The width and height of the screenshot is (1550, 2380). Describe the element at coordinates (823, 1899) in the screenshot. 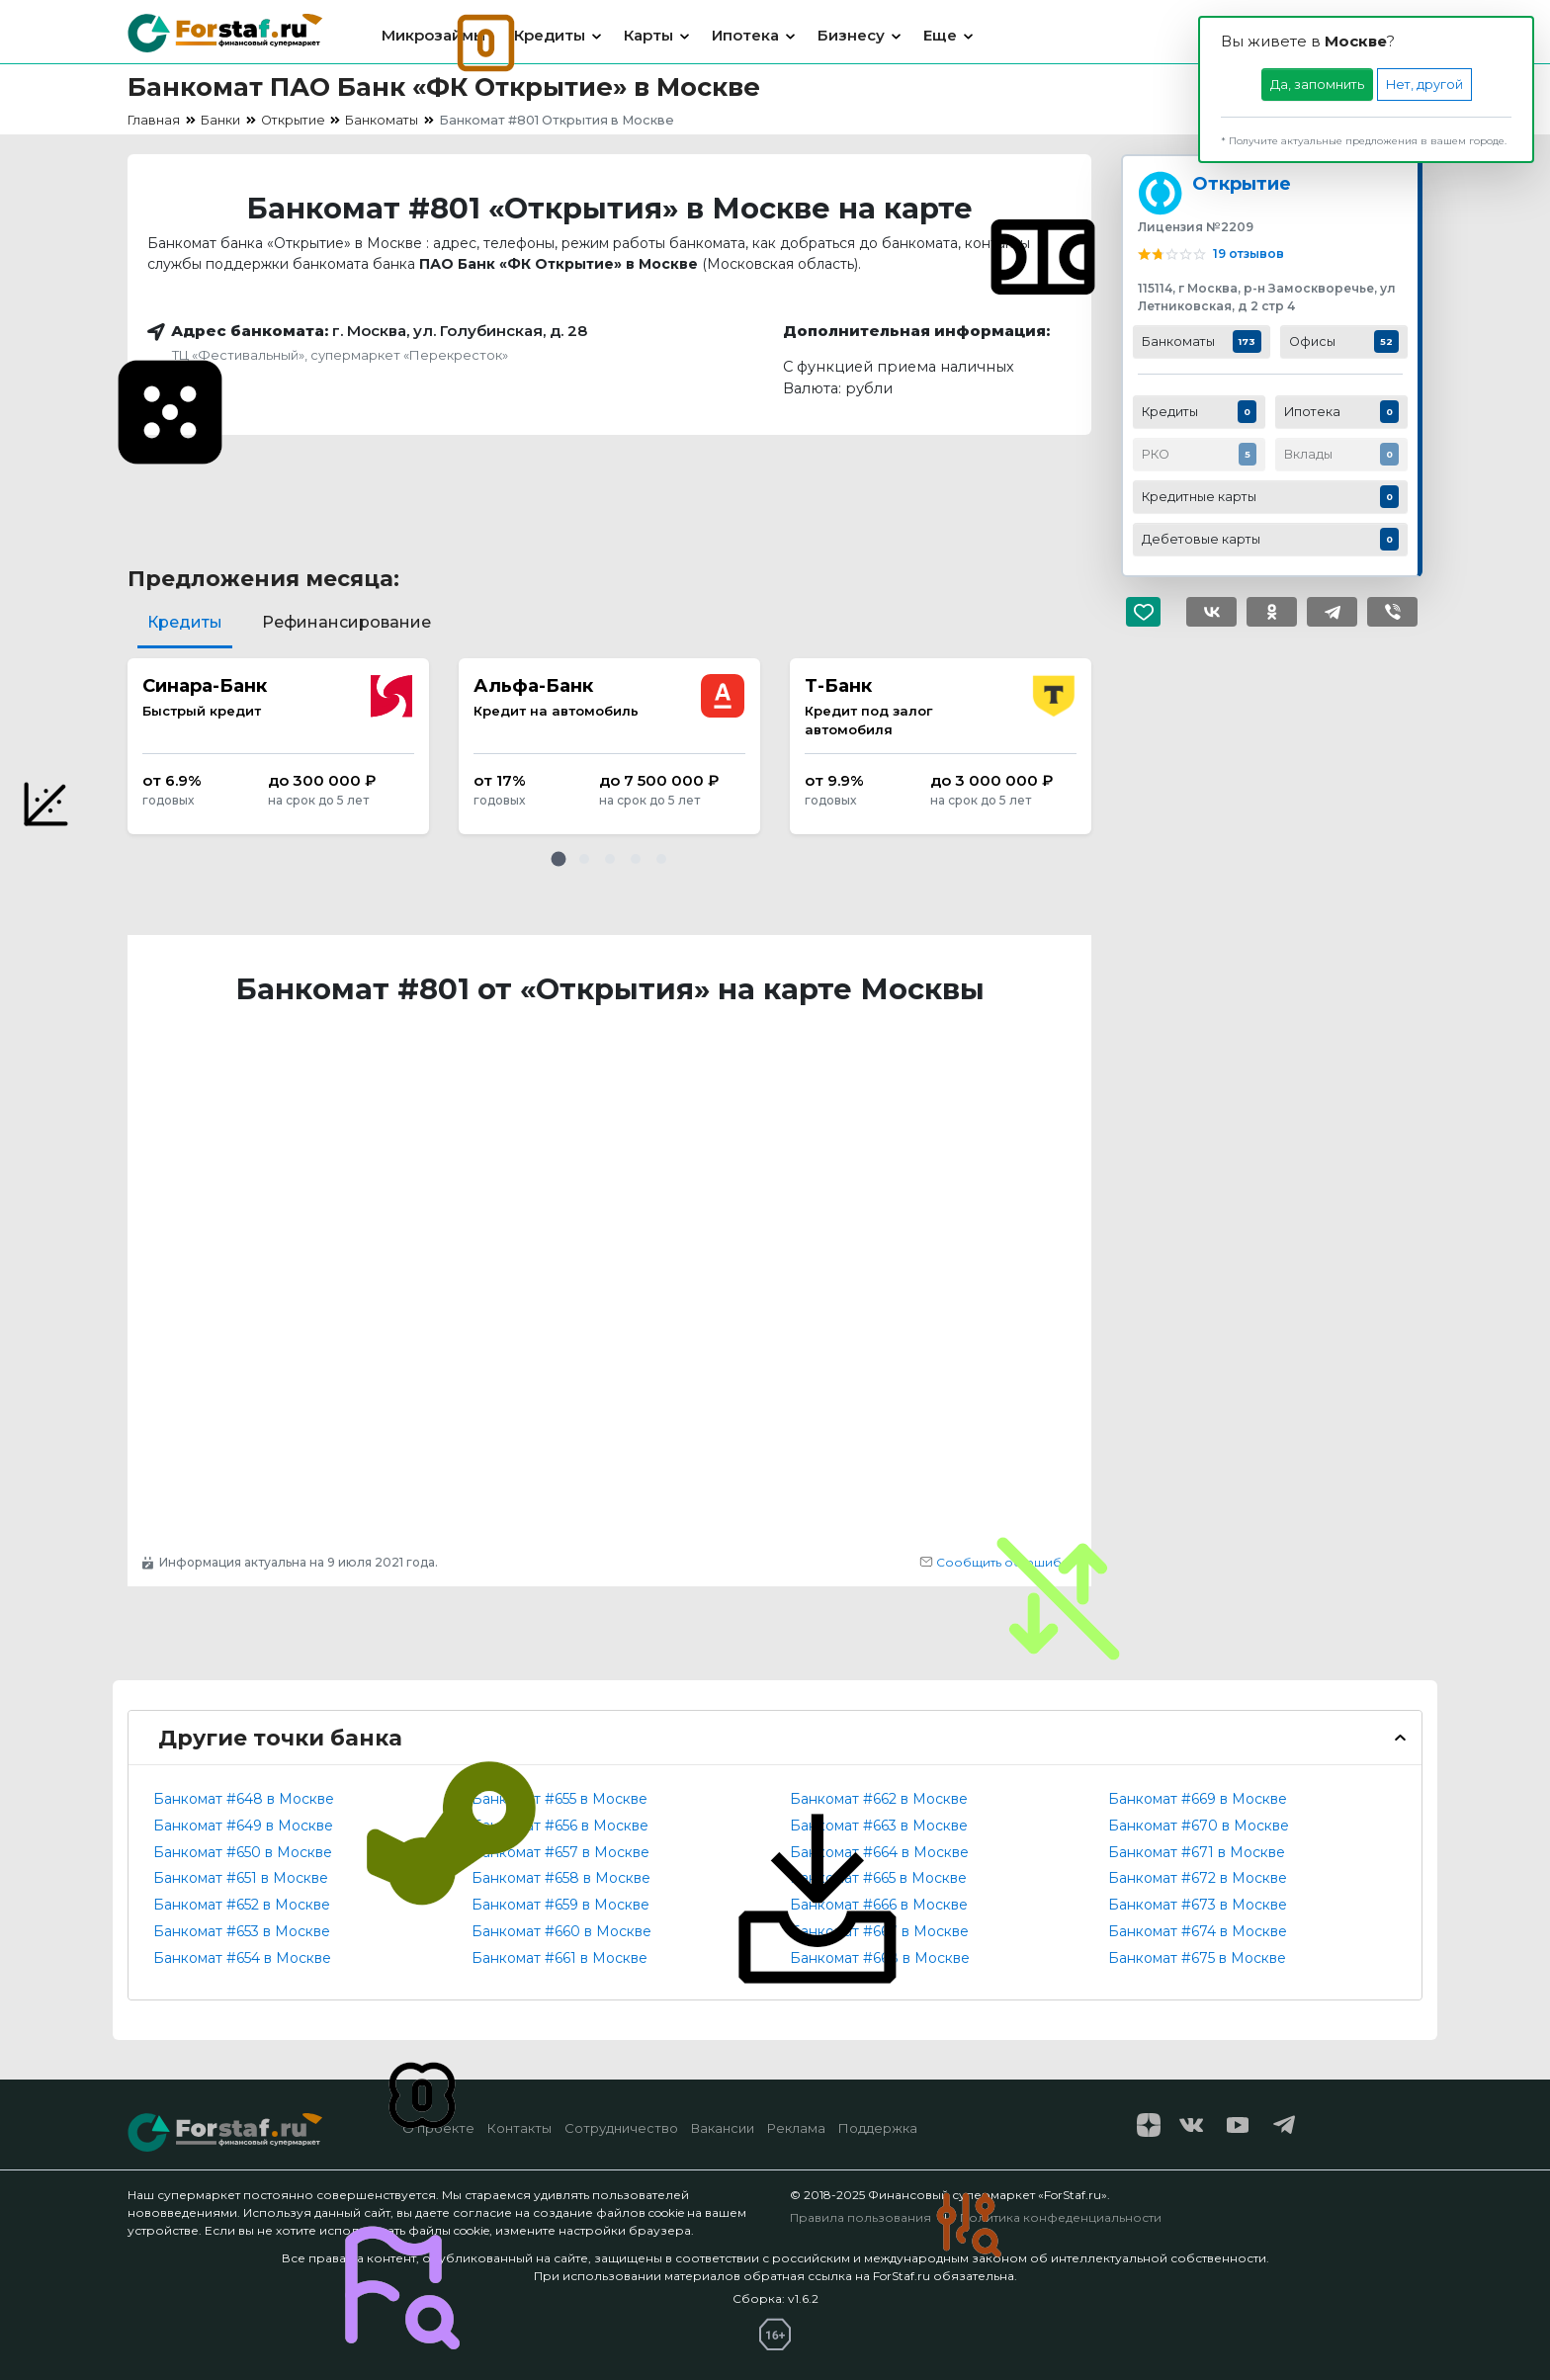

I see `stash changes in git` at that location.